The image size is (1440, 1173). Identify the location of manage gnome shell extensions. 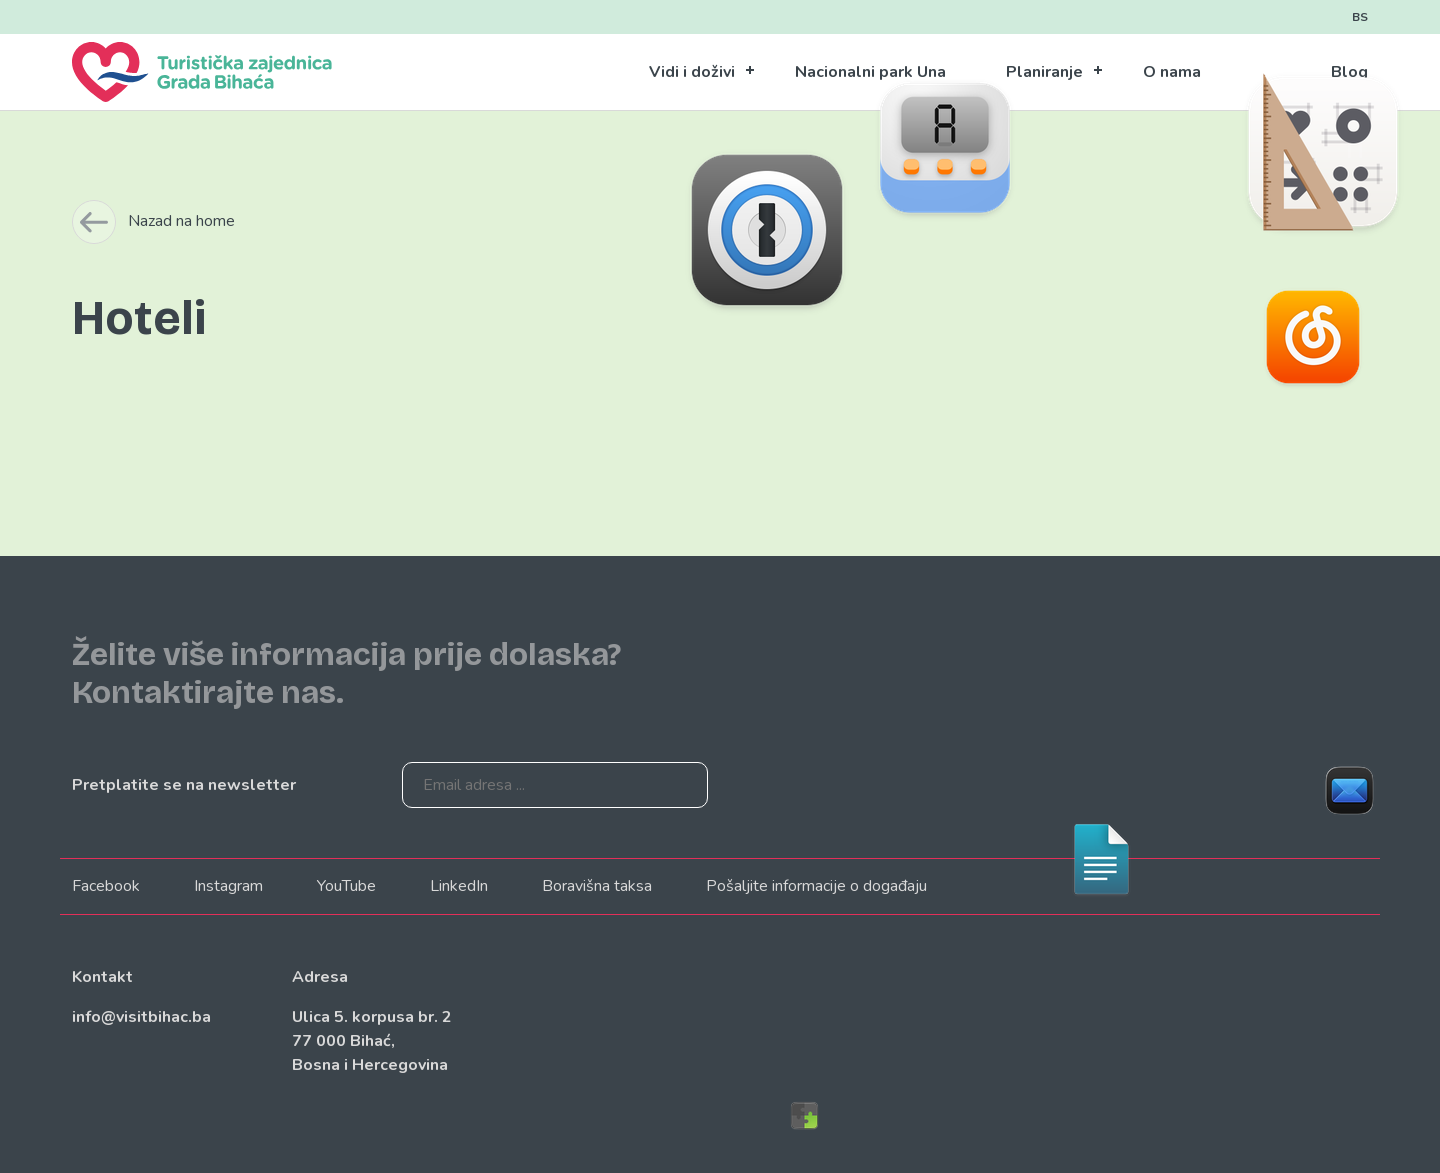
(804, 1115).